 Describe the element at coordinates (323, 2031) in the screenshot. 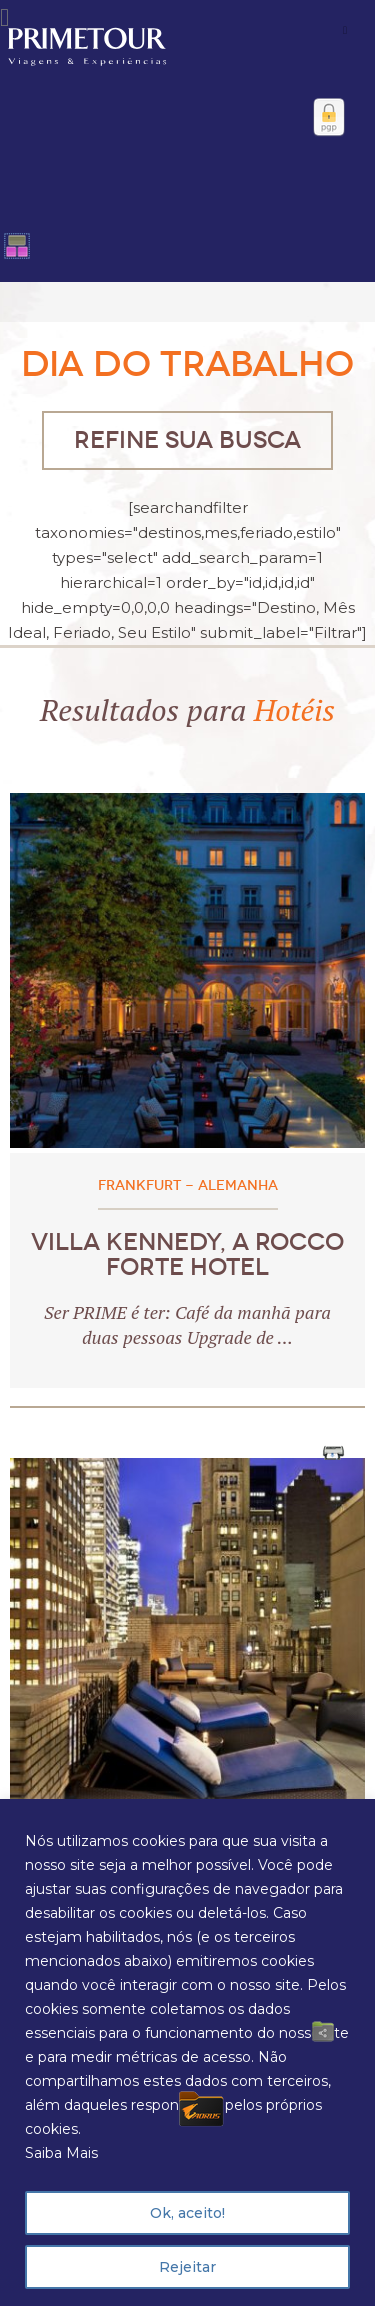

I see `access your public shared folder` at that location.